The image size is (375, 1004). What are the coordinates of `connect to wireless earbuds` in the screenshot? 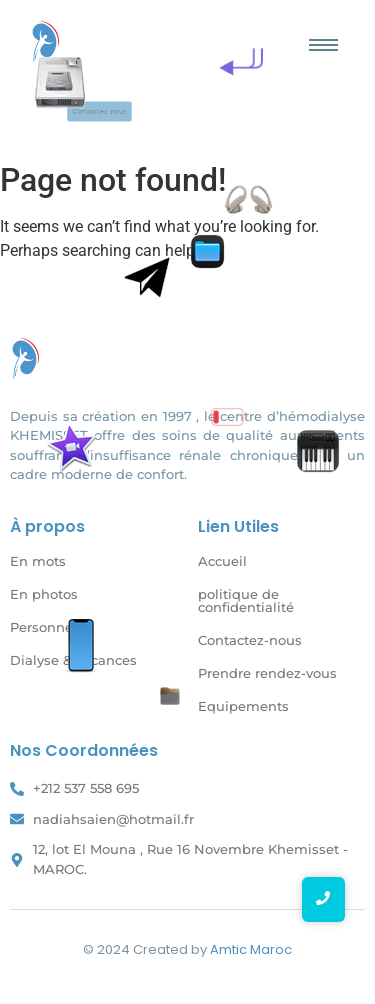 It's located at (248, 201).